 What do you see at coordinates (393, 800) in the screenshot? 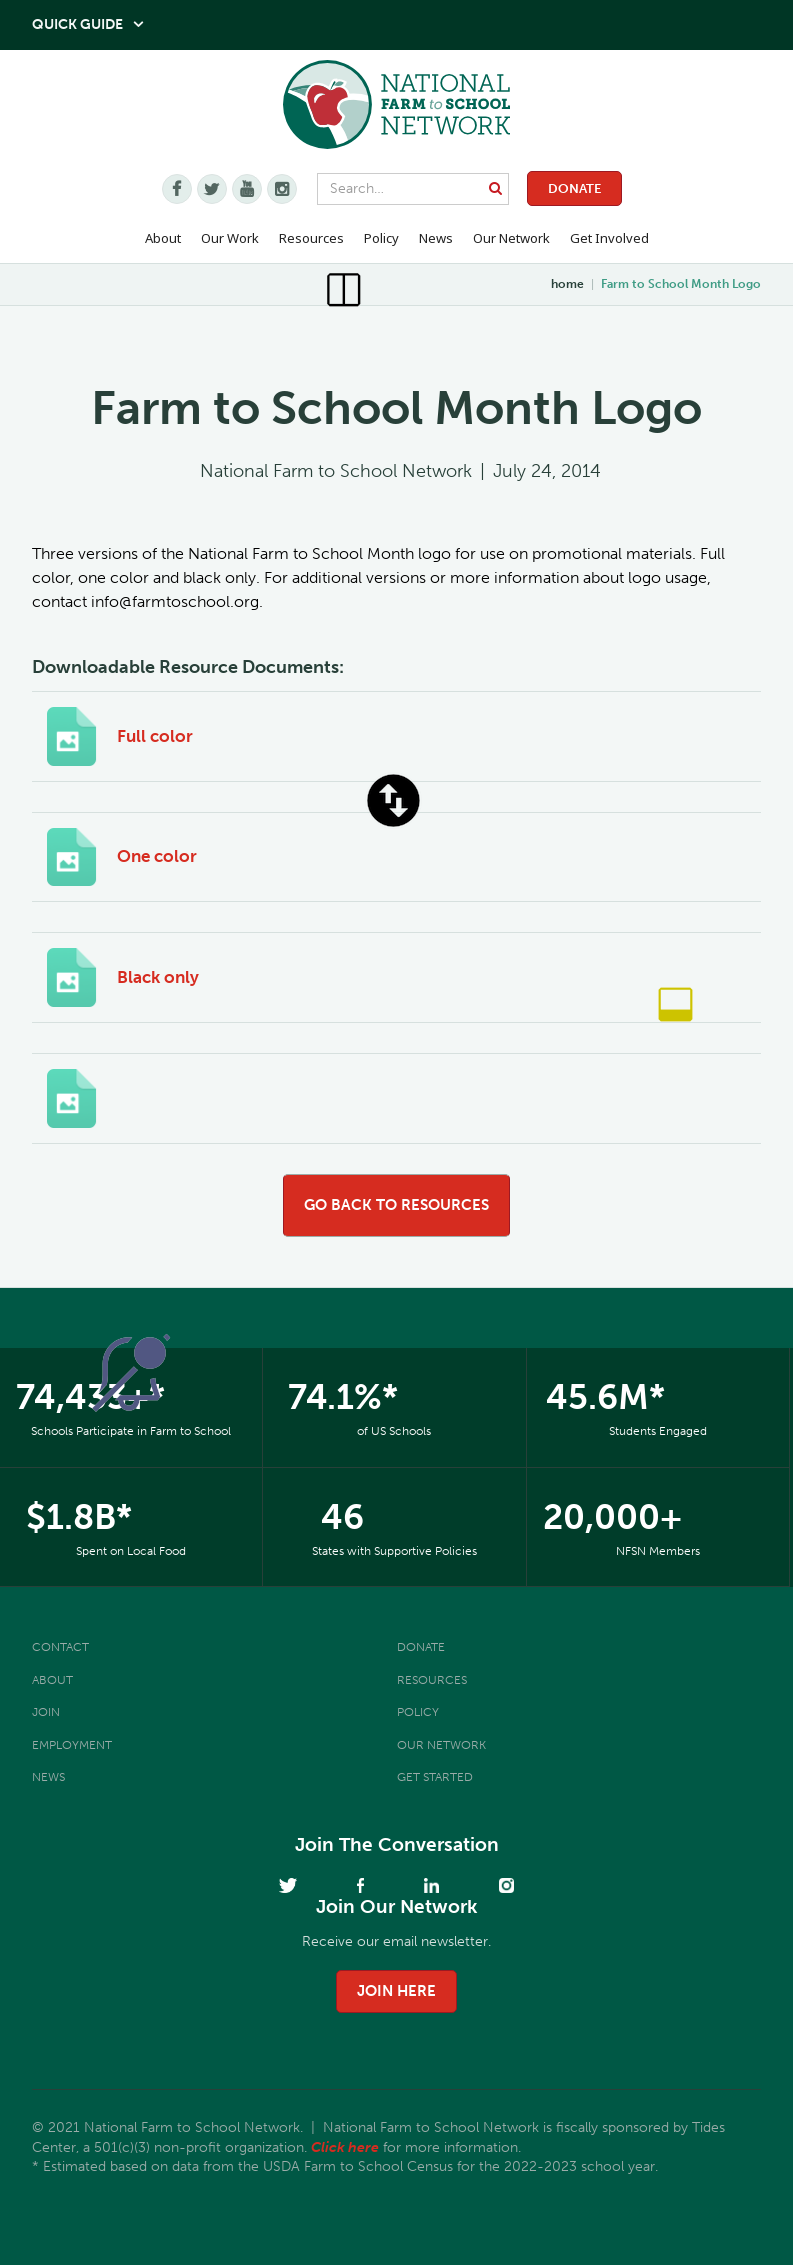
I see `swap or reorder items vertically` at bounding box center [393, 800].